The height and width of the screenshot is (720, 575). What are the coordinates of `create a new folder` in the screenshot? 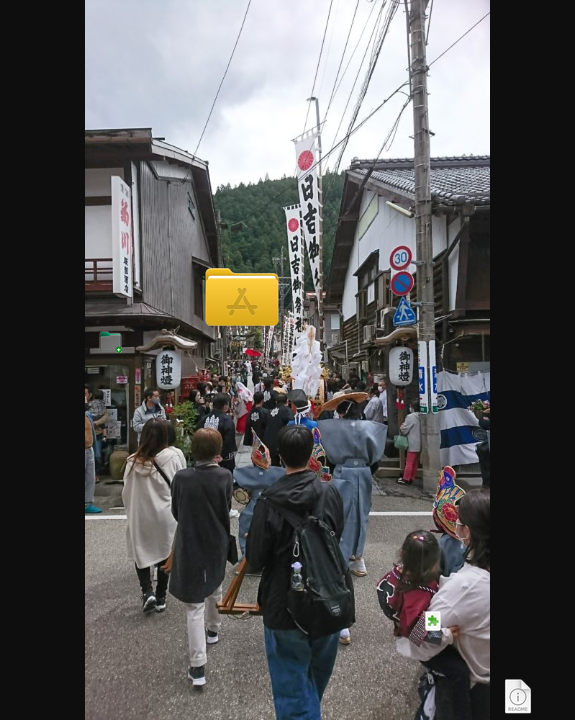 It's located at (110, 341).